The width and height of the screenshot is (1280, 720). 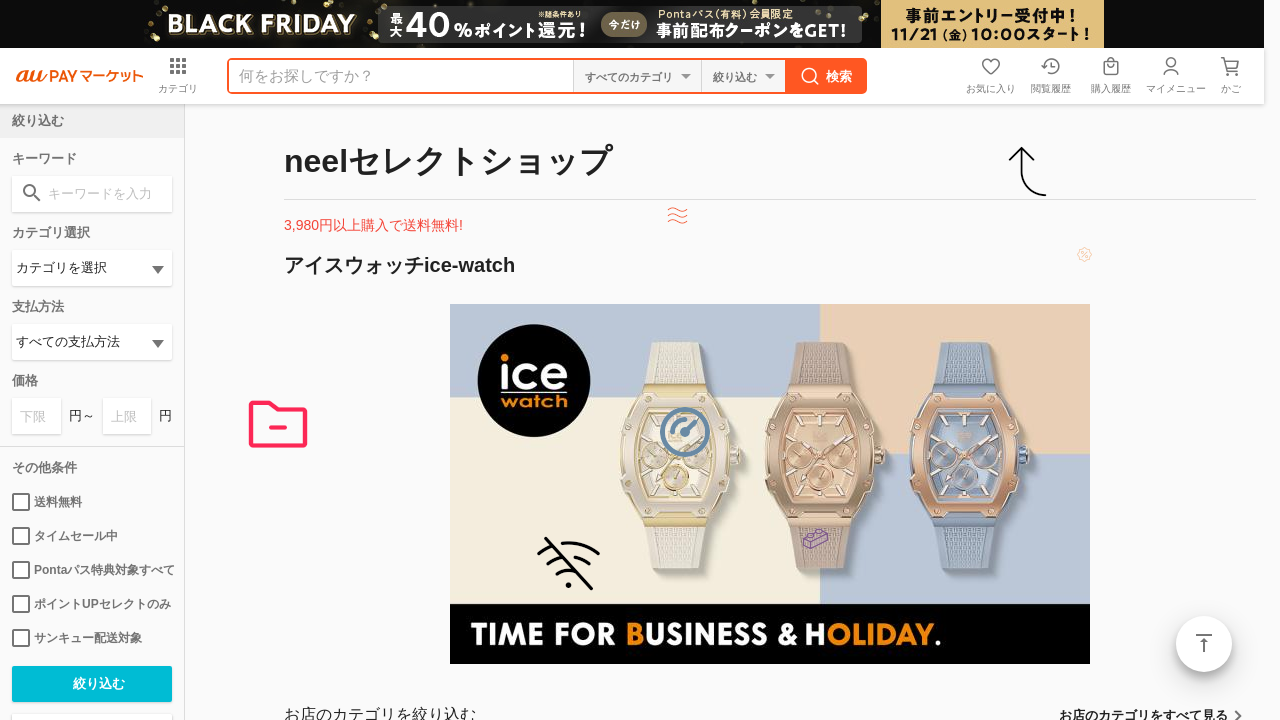 What do you see at coordinates (568, 563) in the screenshot?
I see `indicates no wifi connection` at bounding box center [568, 563].